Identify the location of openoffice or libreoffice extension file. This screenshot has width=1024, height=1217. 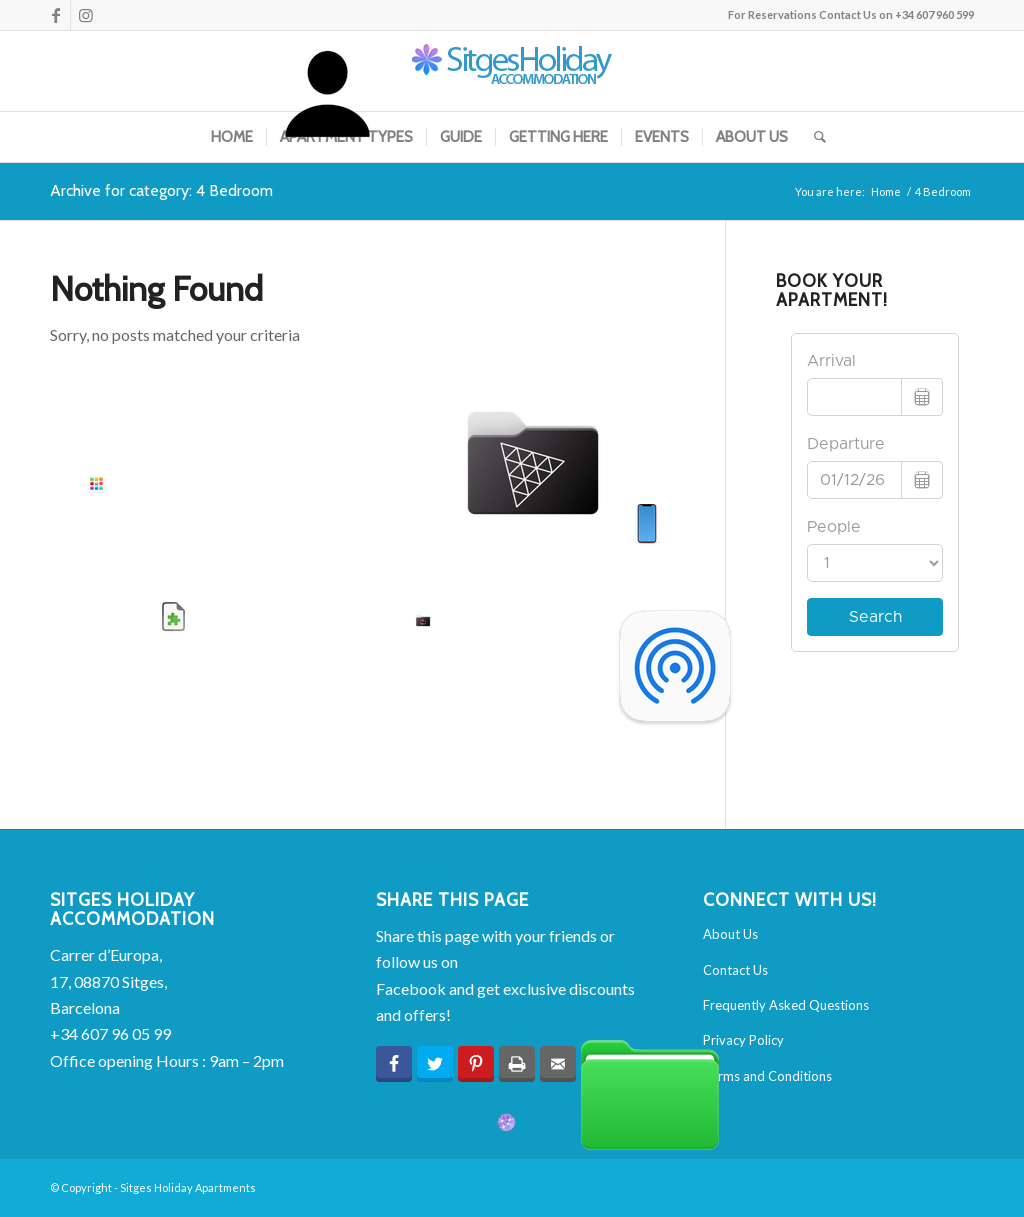
(173, 616).